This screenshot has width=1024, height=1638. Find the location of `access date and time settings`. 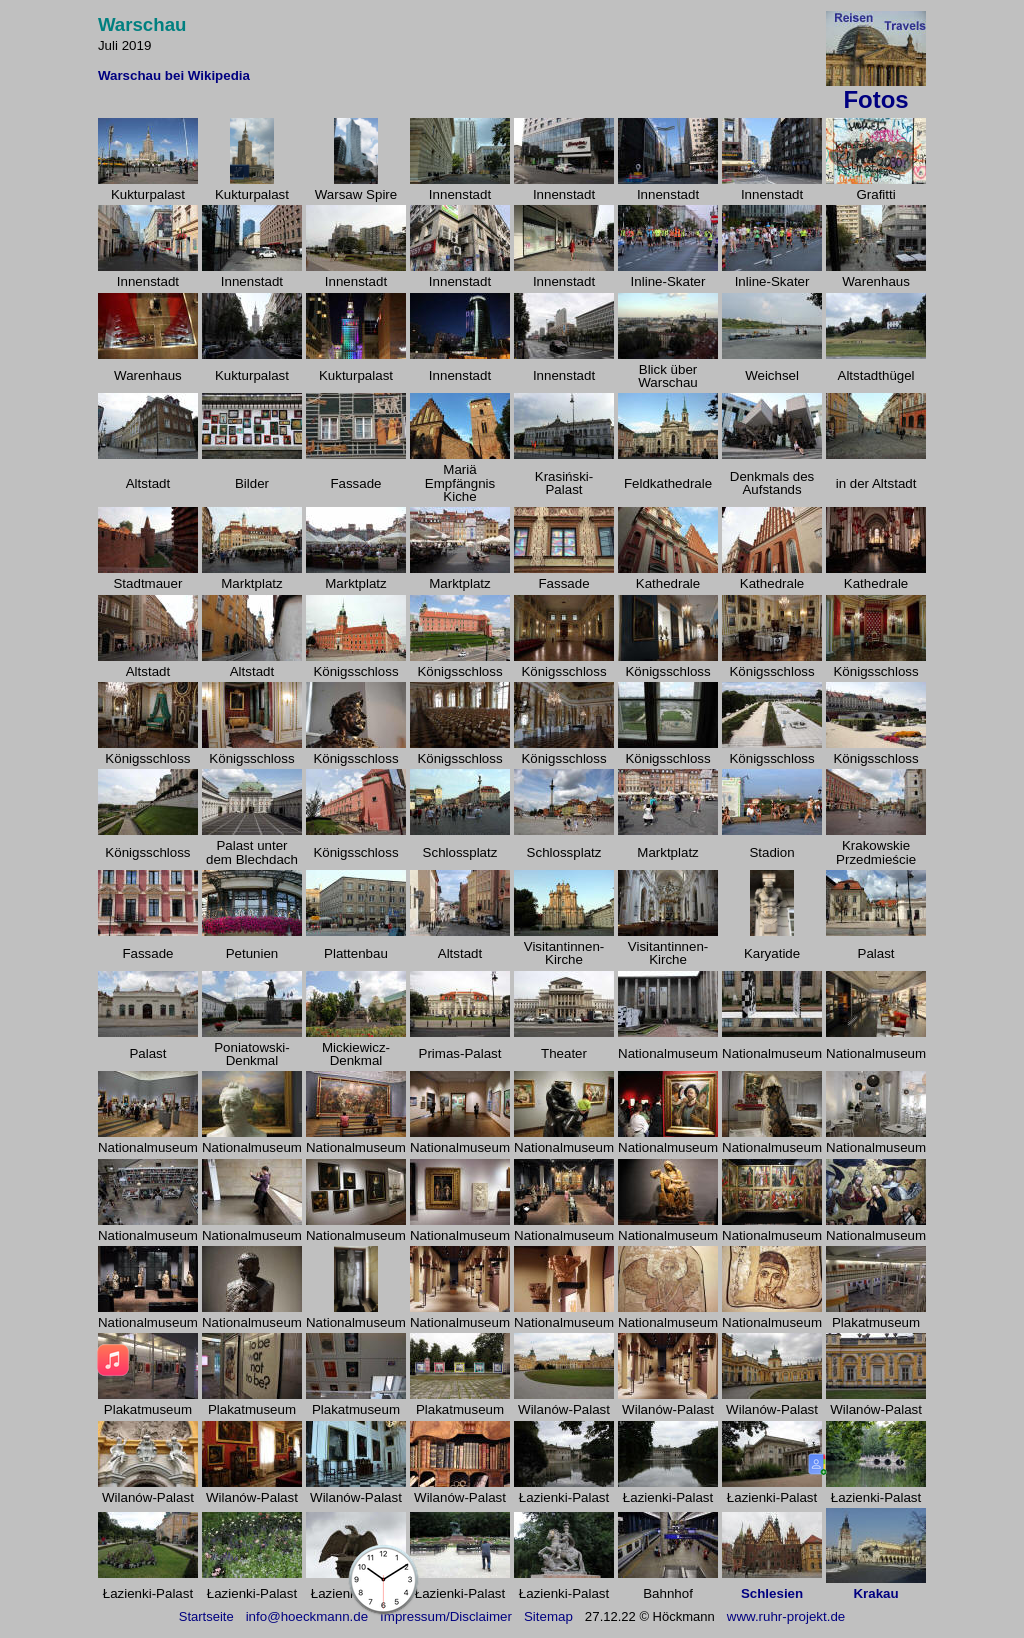

access date and time settings is located at coordinates (383, 1579).